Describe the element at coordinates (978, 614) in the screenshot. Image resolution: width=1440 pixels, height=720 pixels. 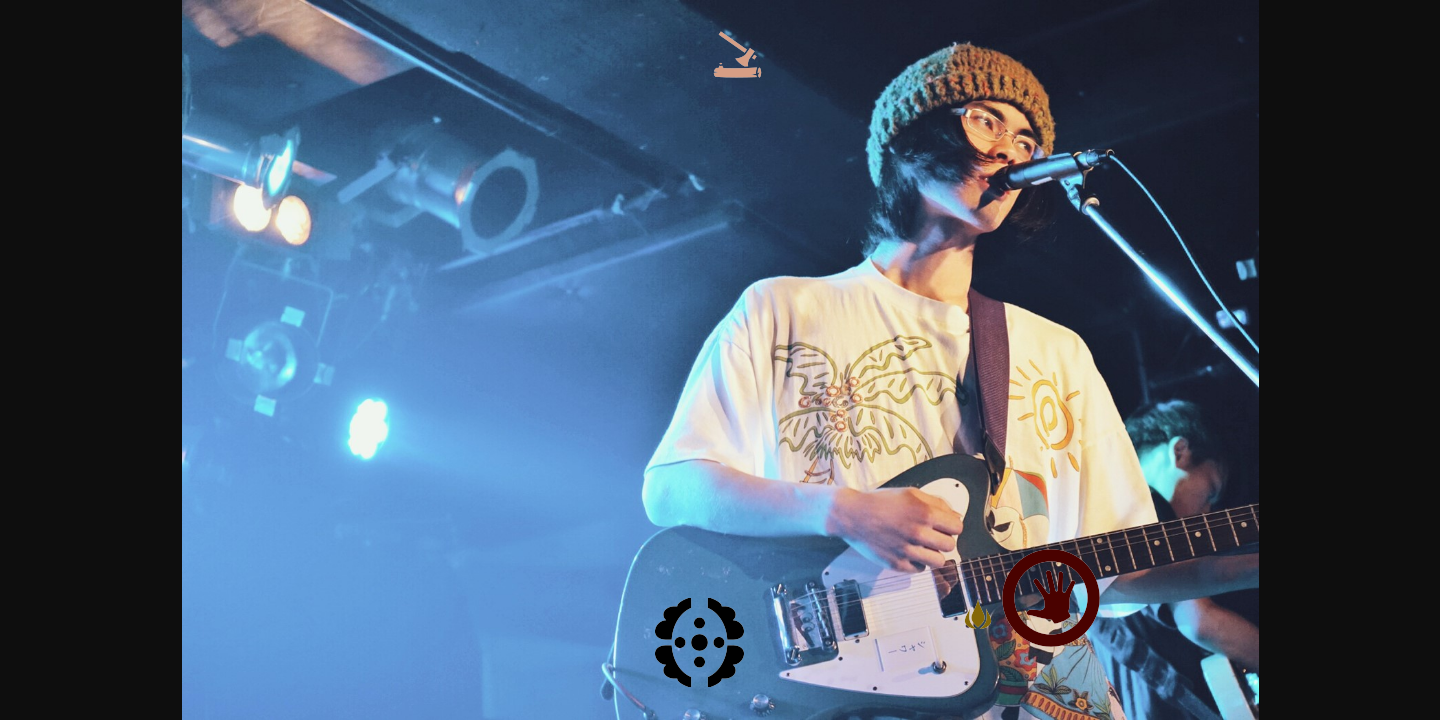
I see `indicates trending or hot content` at that location.